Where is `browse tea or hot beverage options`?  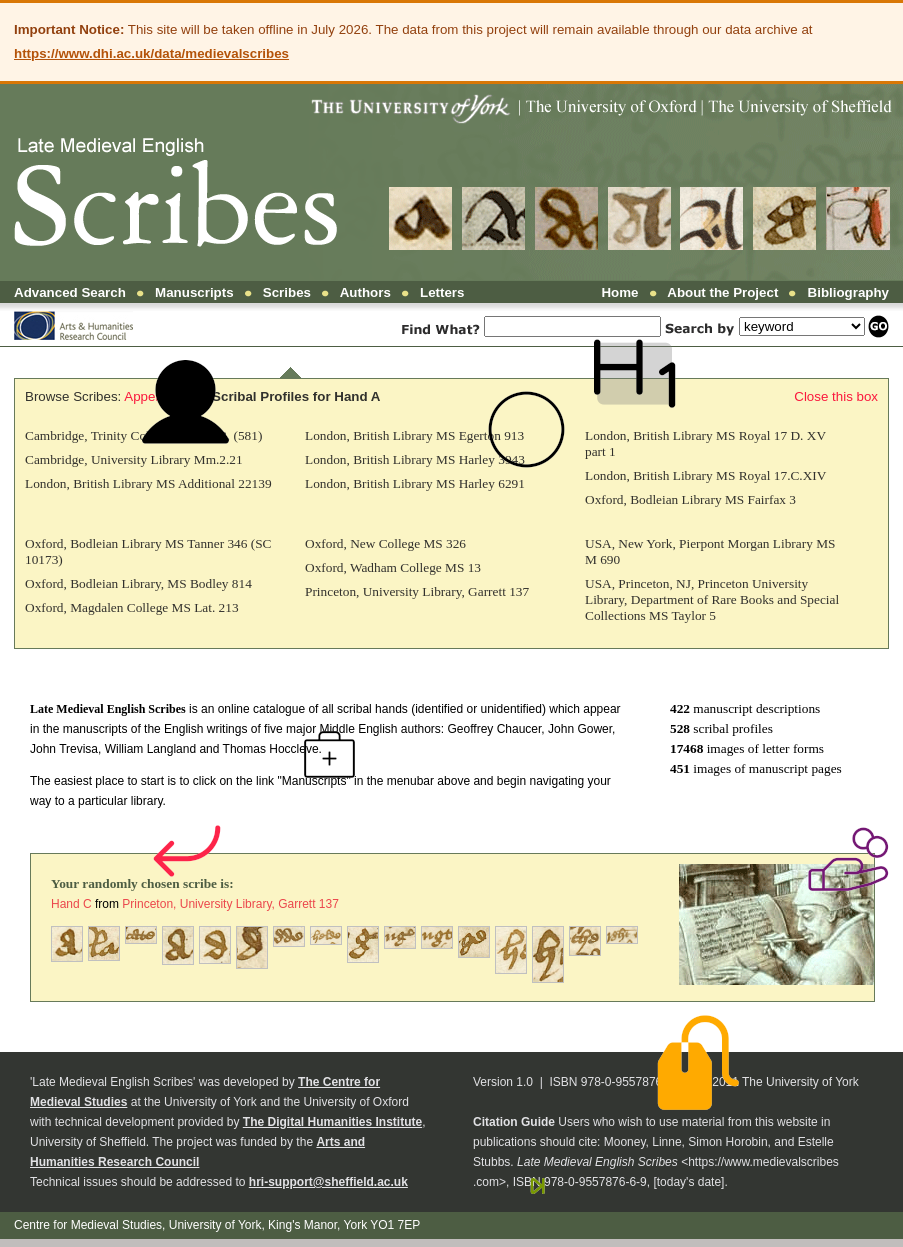 browse tea or hot beverage options is located at coordinates (695, 1066).